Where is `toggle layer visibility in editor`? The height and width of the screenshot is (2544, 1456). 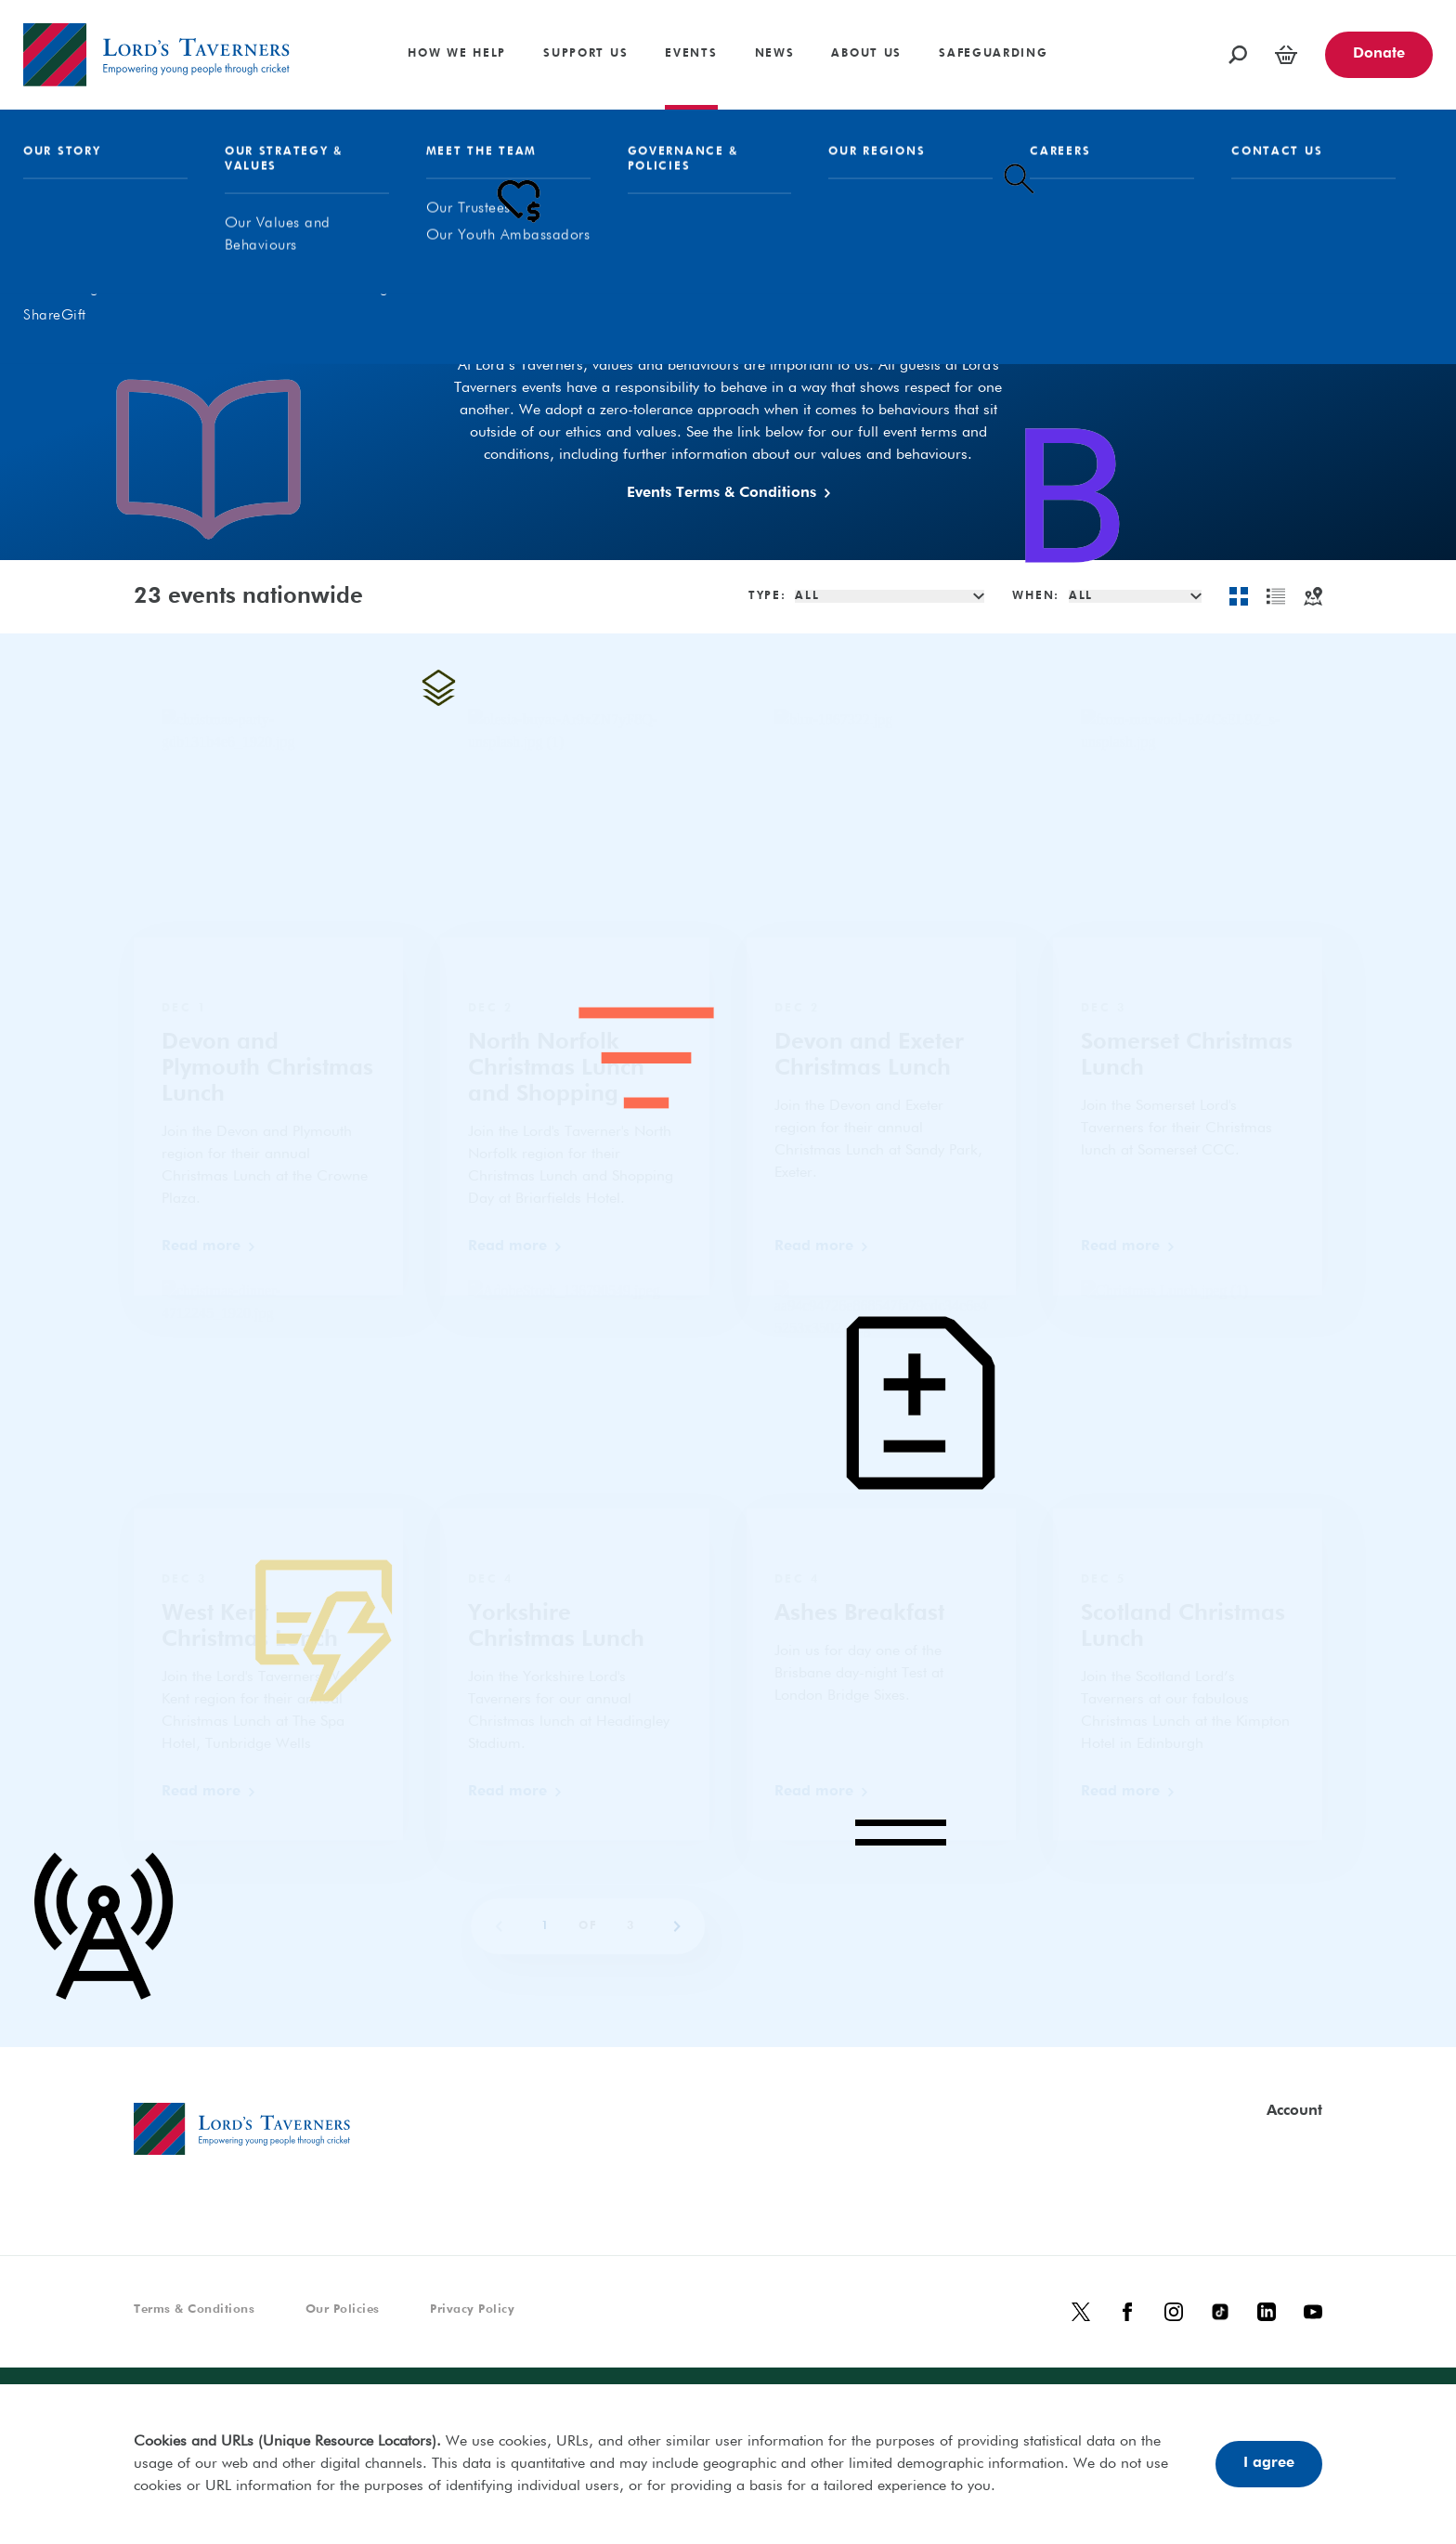 toggle layer visibility in editor is located at coordinates (438, 687).